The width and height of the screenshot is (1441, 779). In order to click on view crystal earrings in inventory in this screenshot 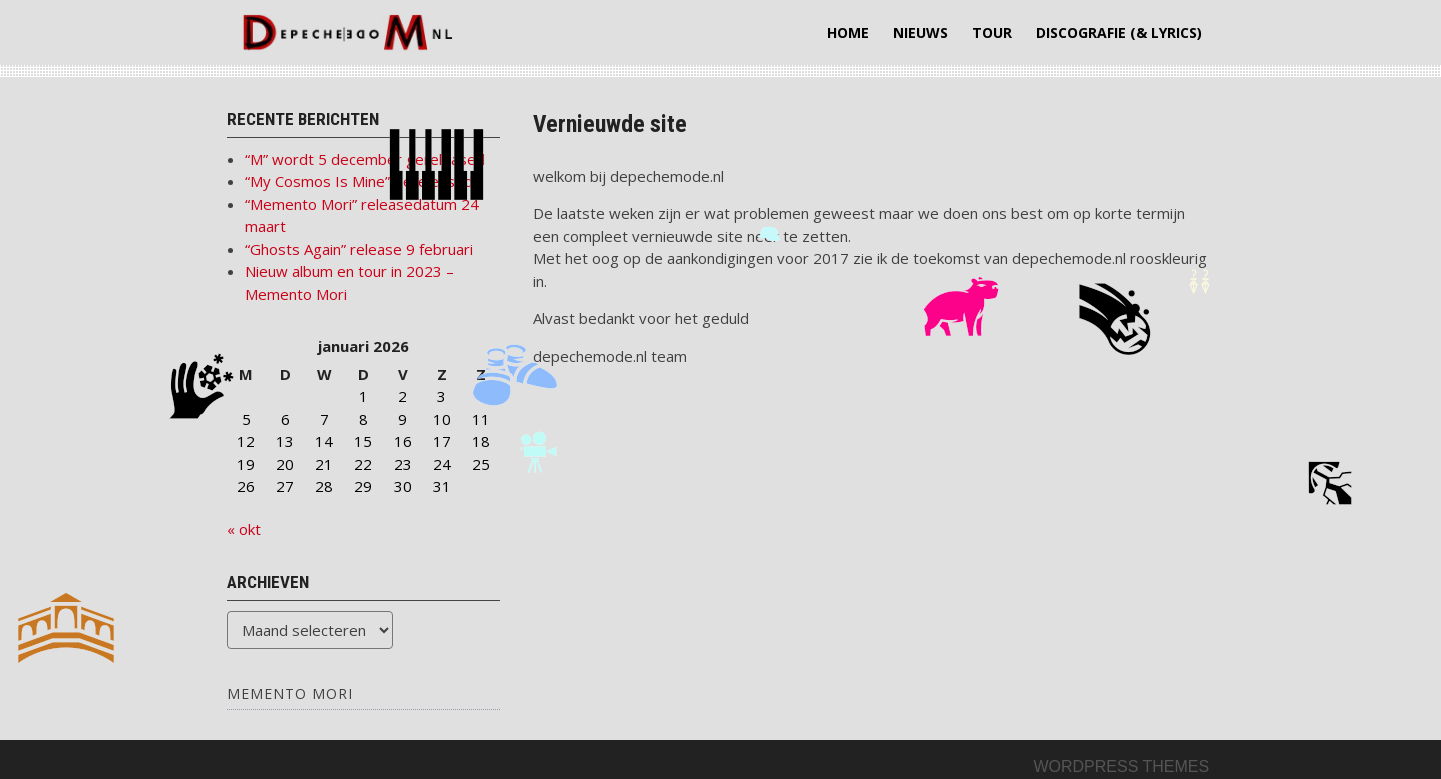, I will do `click(1199, 281)`.